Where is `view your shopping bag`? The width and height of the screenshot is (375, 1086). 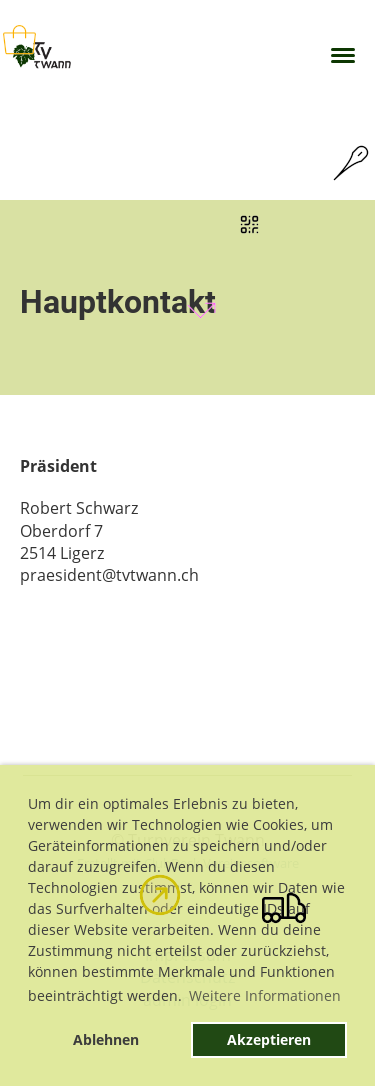 view your shopping bag is located at coordinates (19, 41).